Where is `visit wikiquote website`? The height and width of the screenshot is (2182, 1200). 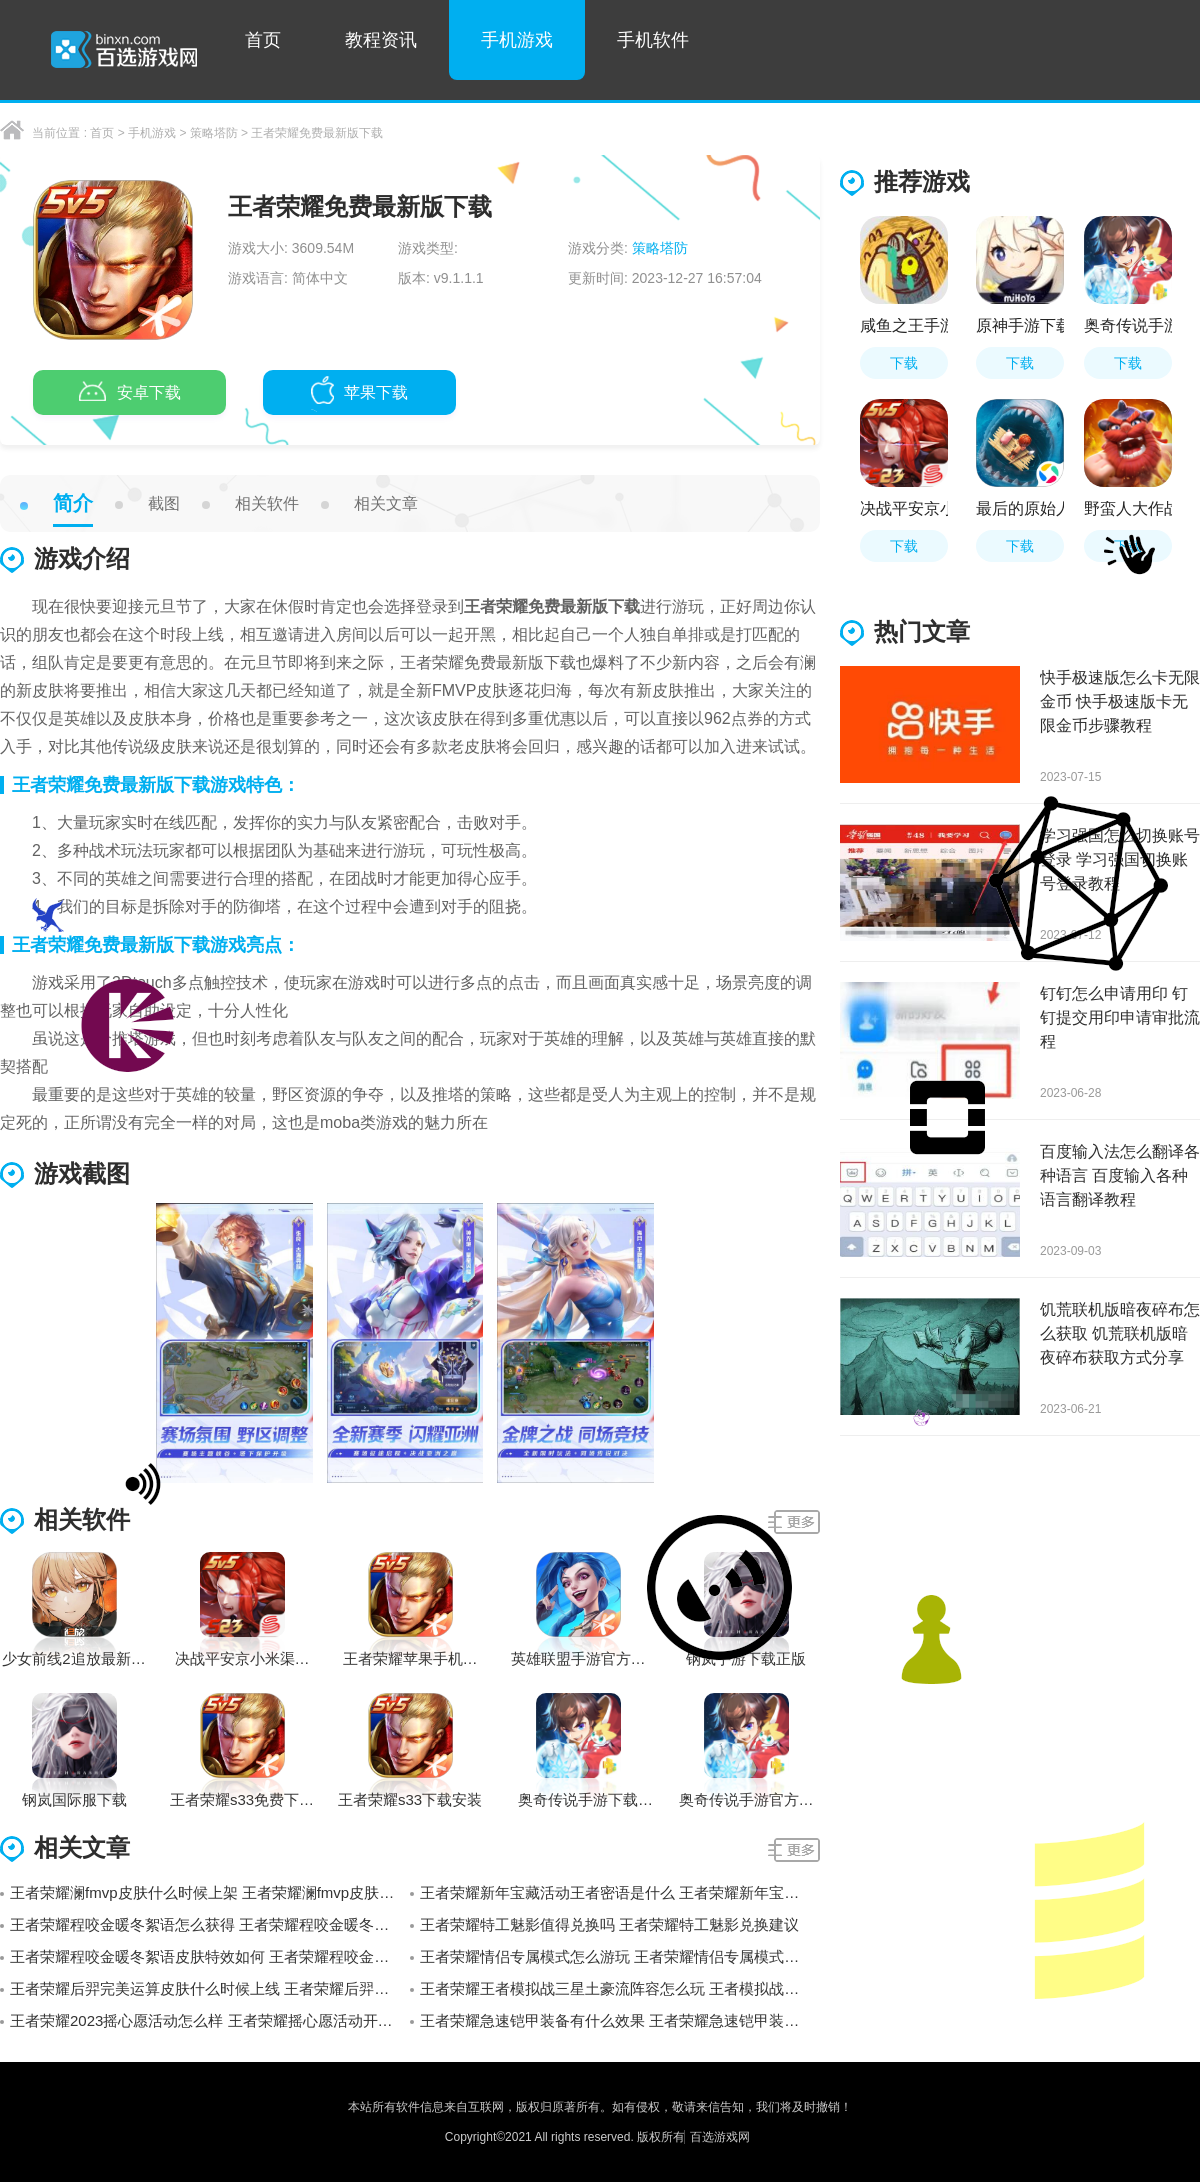 visit wikiquote website is located at coordinates (143, 1484).